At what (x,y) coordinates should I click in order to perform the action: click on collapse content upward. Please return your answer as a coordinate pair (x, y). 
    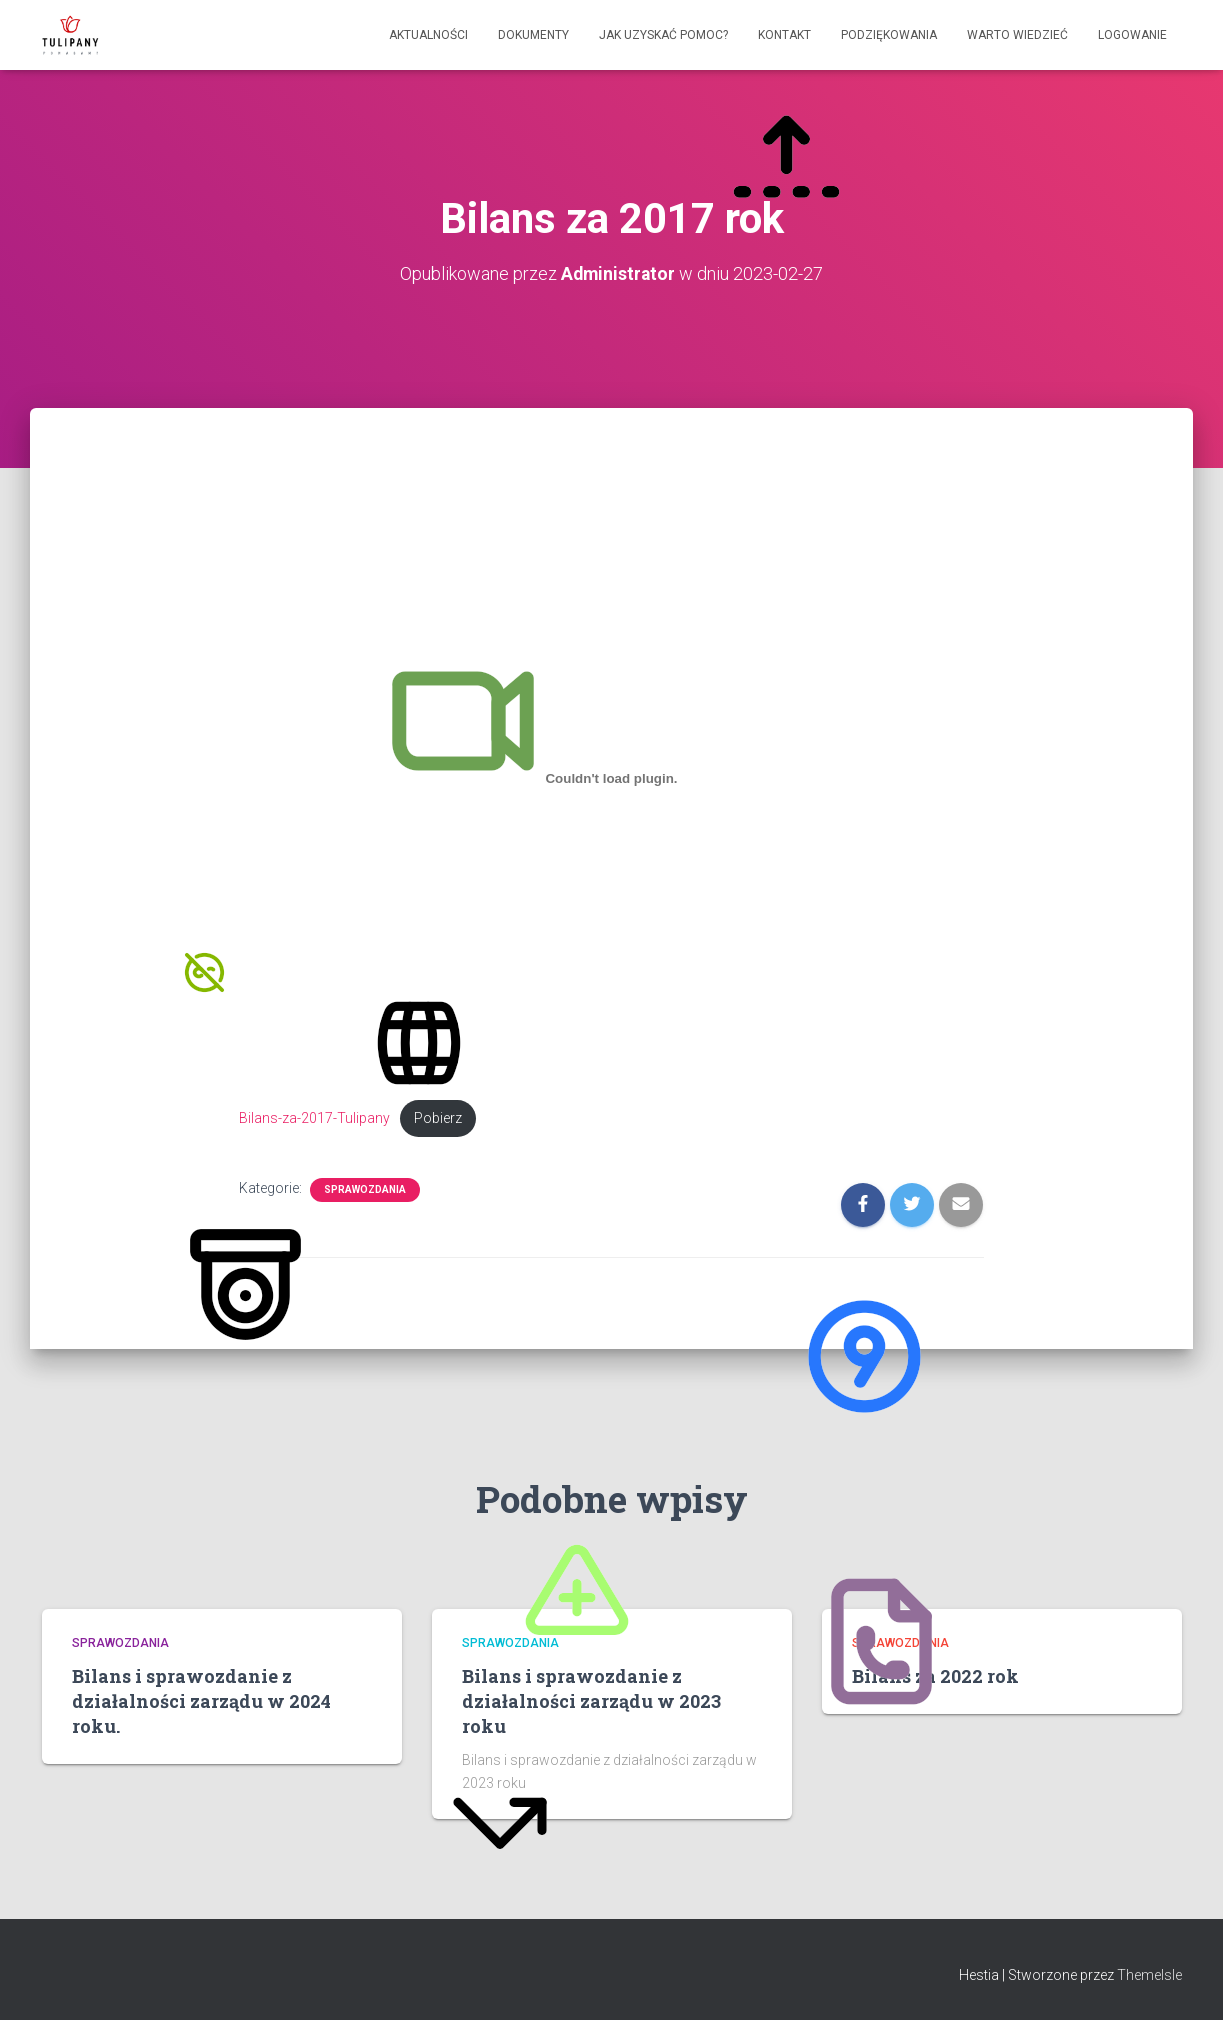
    Looking at the image, I should click on (786, 162).